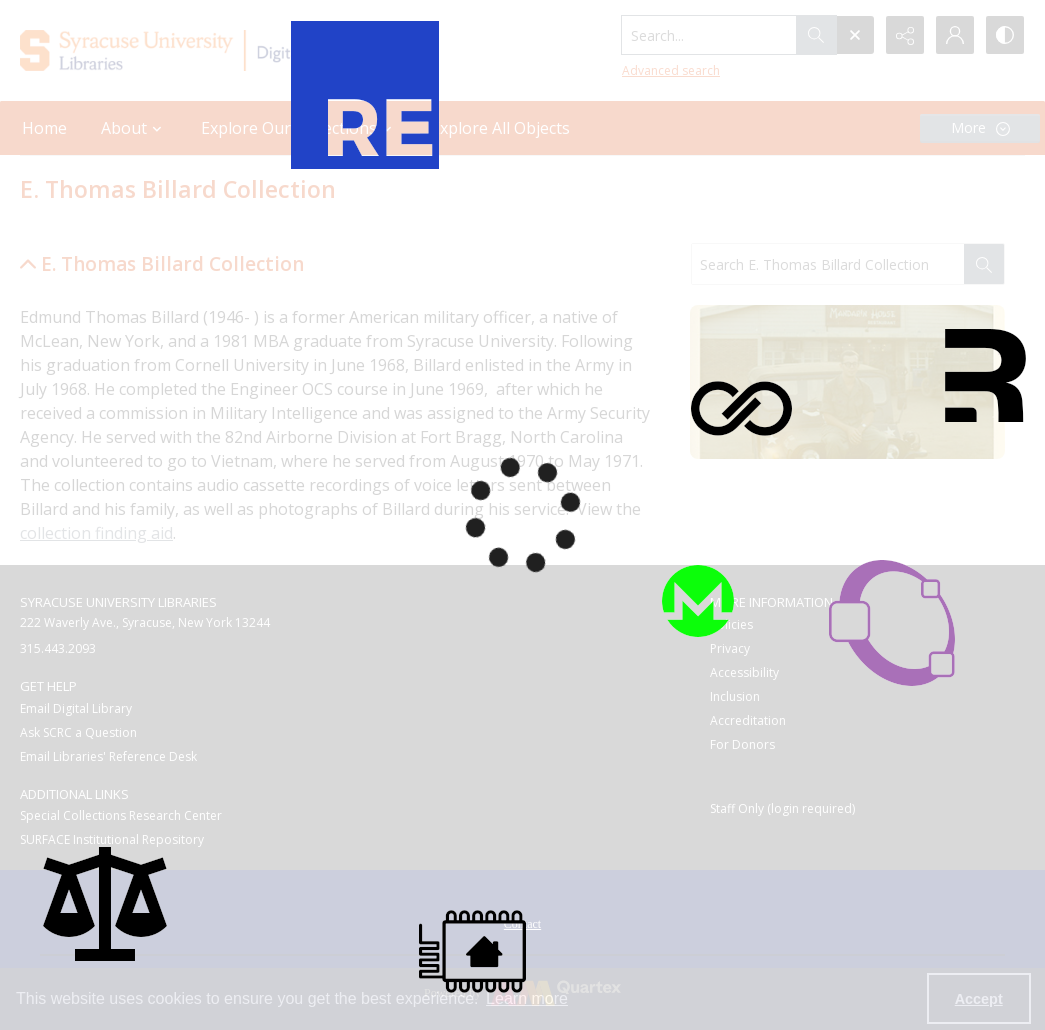 The width and height of the screenshot is (1045, 1030). What do you see at coordinates (741, 408) in the screenshot?
I see `crayon brand logo` at bounding box center [741, 408].